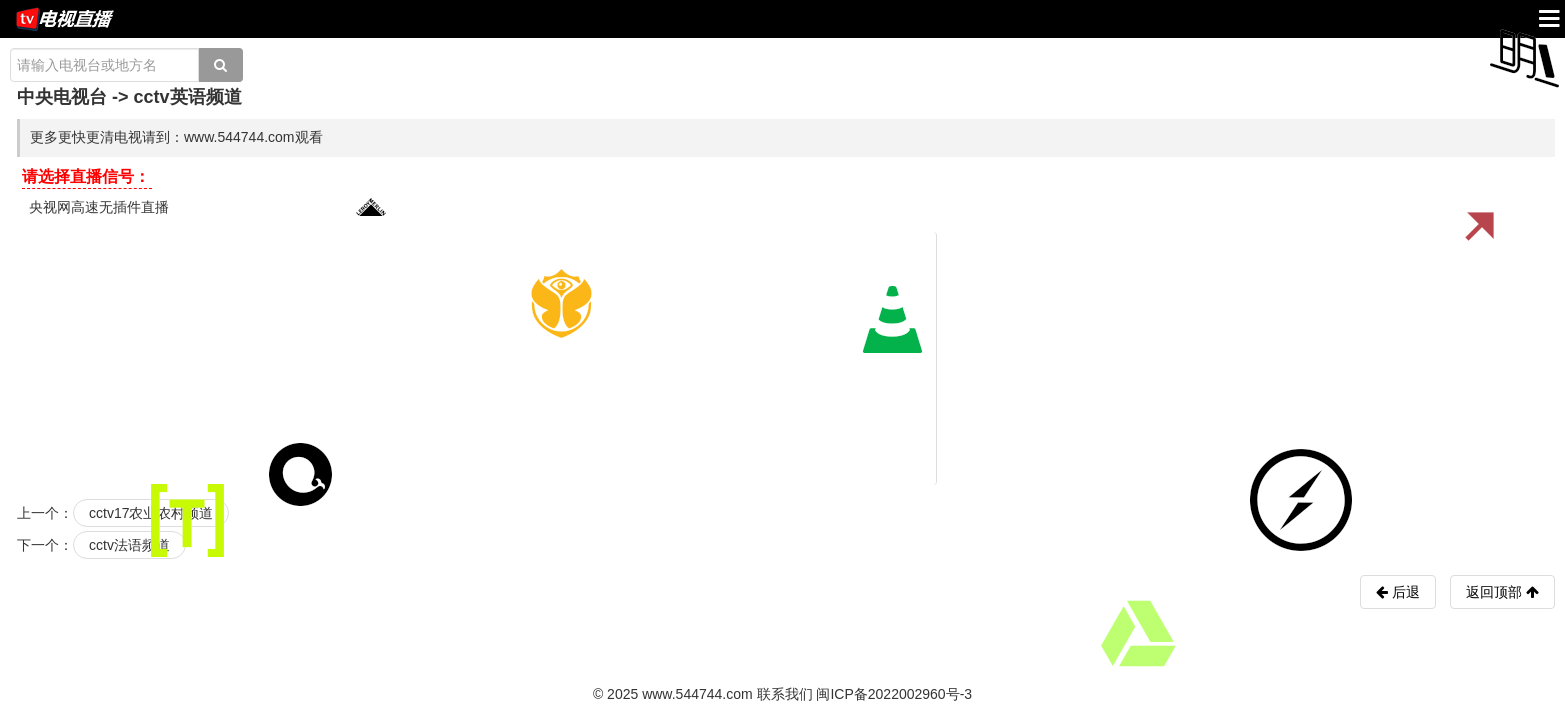  I want to click on socket.io branding or integration, so click(1301, 500).